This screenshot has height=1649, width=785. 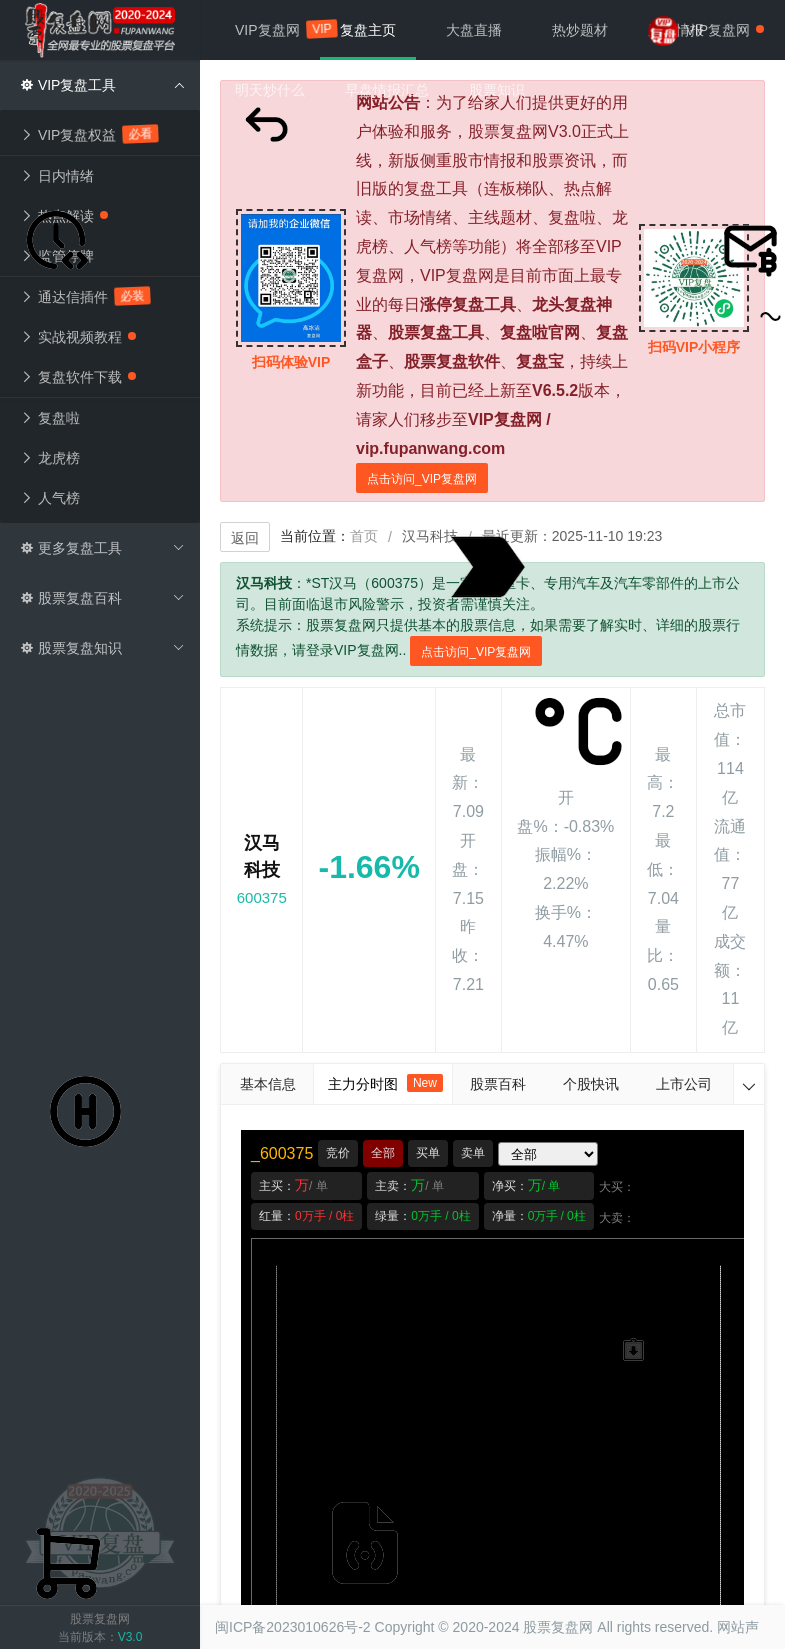 What do you see at coordinates (365, 1543) in the screenshot?
I see `access audio or media file` at bounding box center [365, 1543].